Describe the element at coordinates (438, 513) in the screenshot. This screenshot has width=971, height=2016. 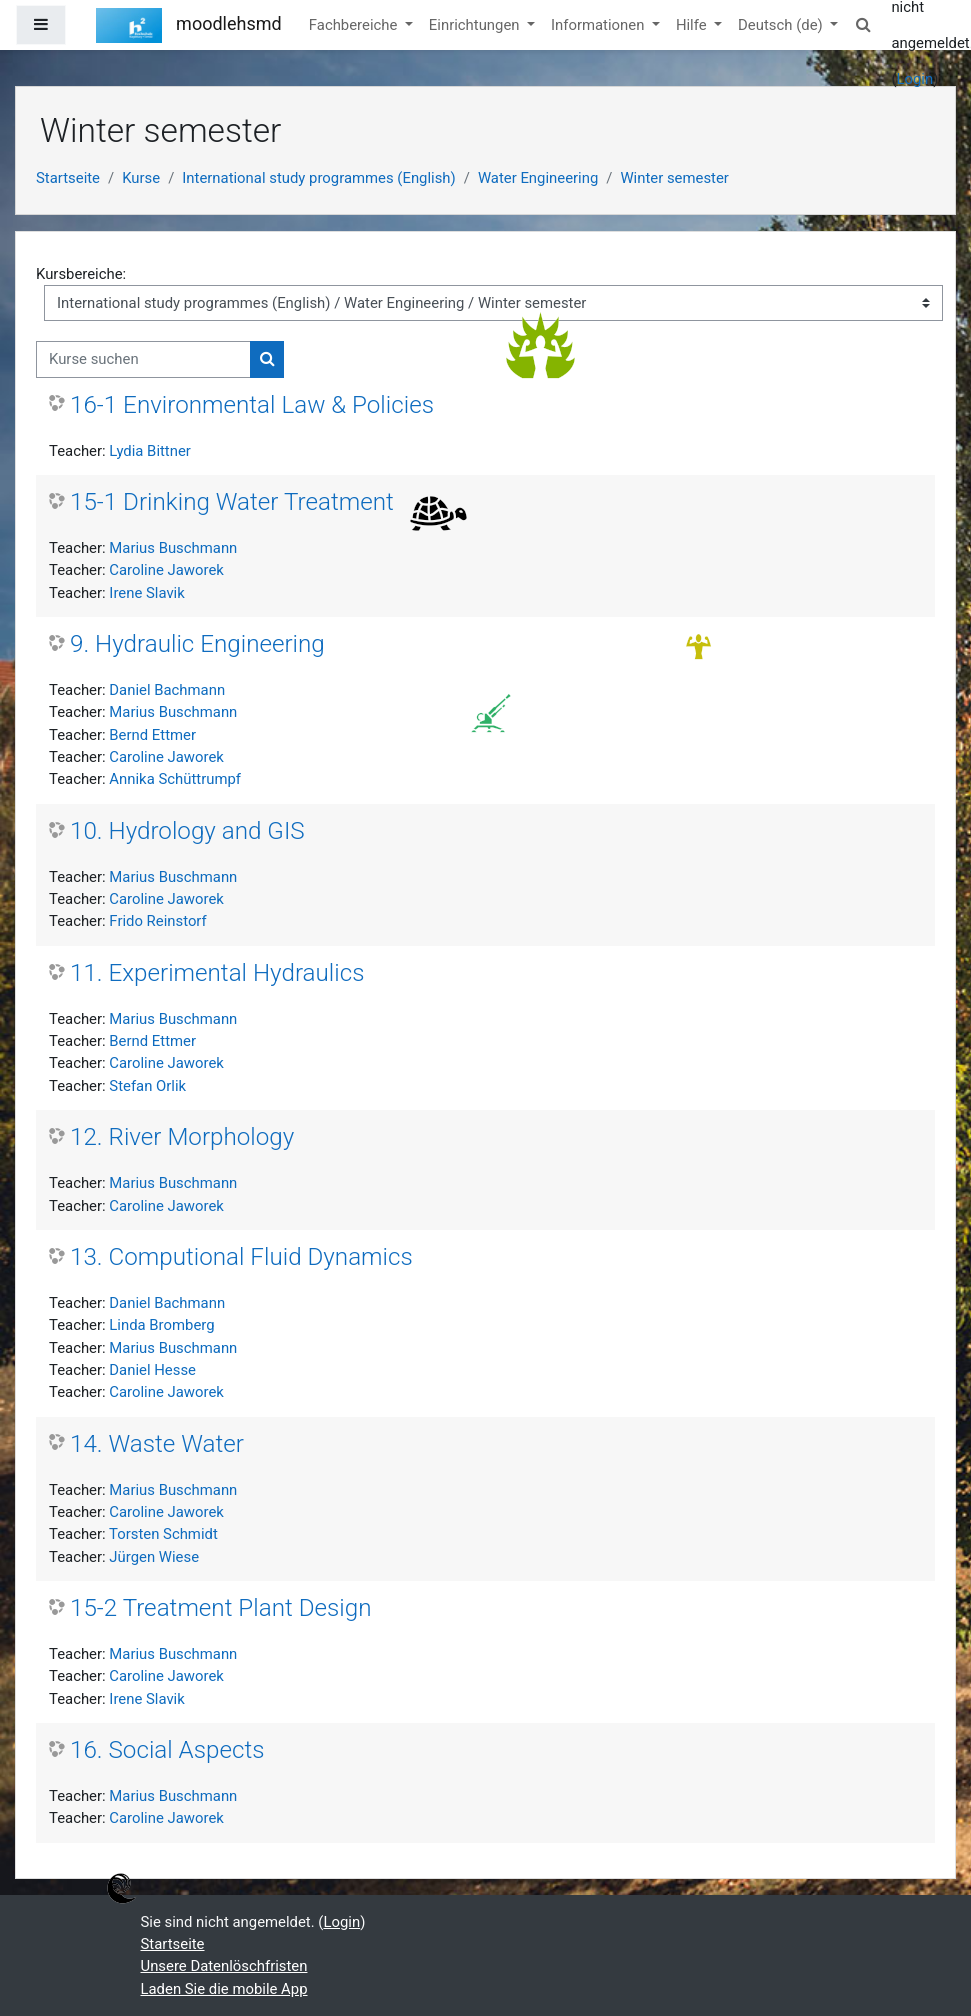
I see `indicates slow speed or processing mode` at that location.